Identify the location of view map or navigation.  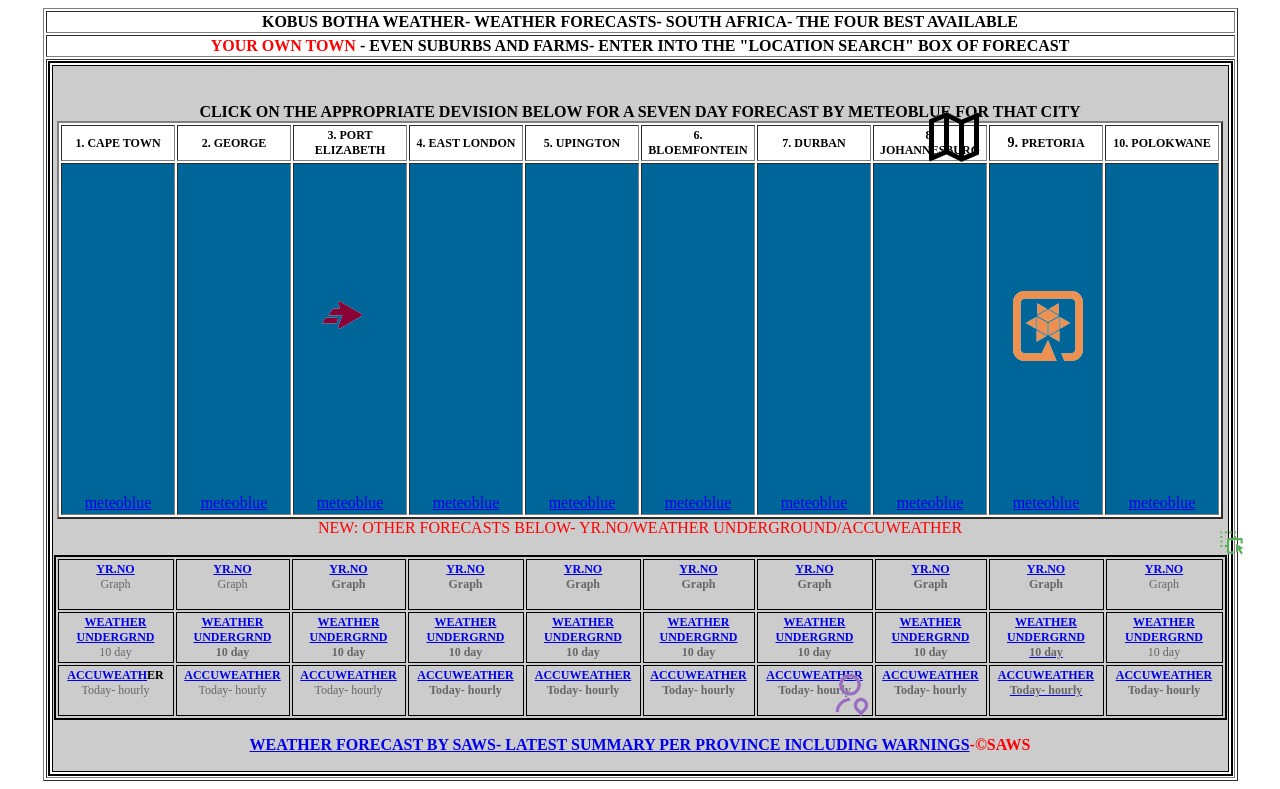
(954, 137).